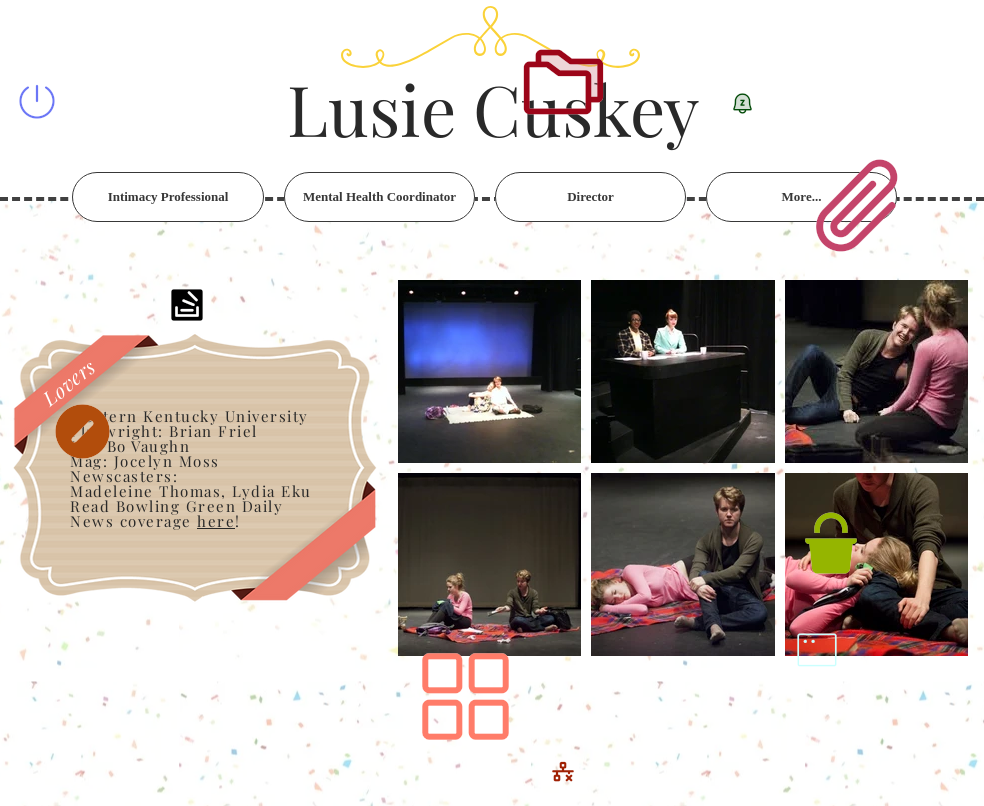 The image size is (984, 806). What do you see at coordinates (742, 103) in the screenshot?
I see `mute notifications while sleeping` at bounding box center [742, 103].